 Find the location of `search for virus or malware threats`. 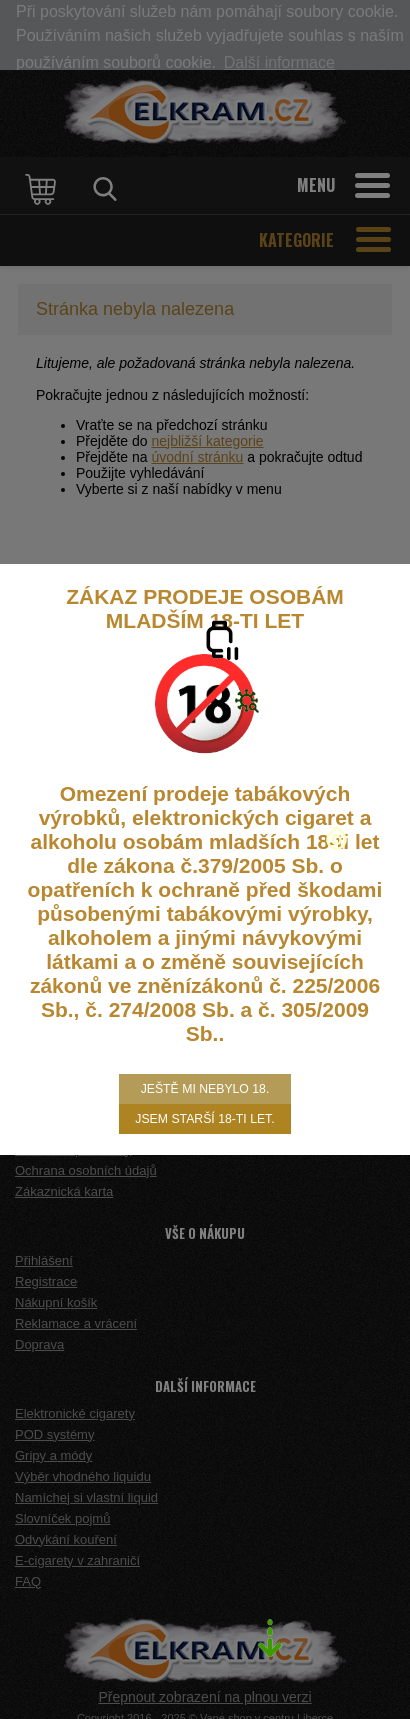

search for virus or malware threats is located at coordinates (246, 700).